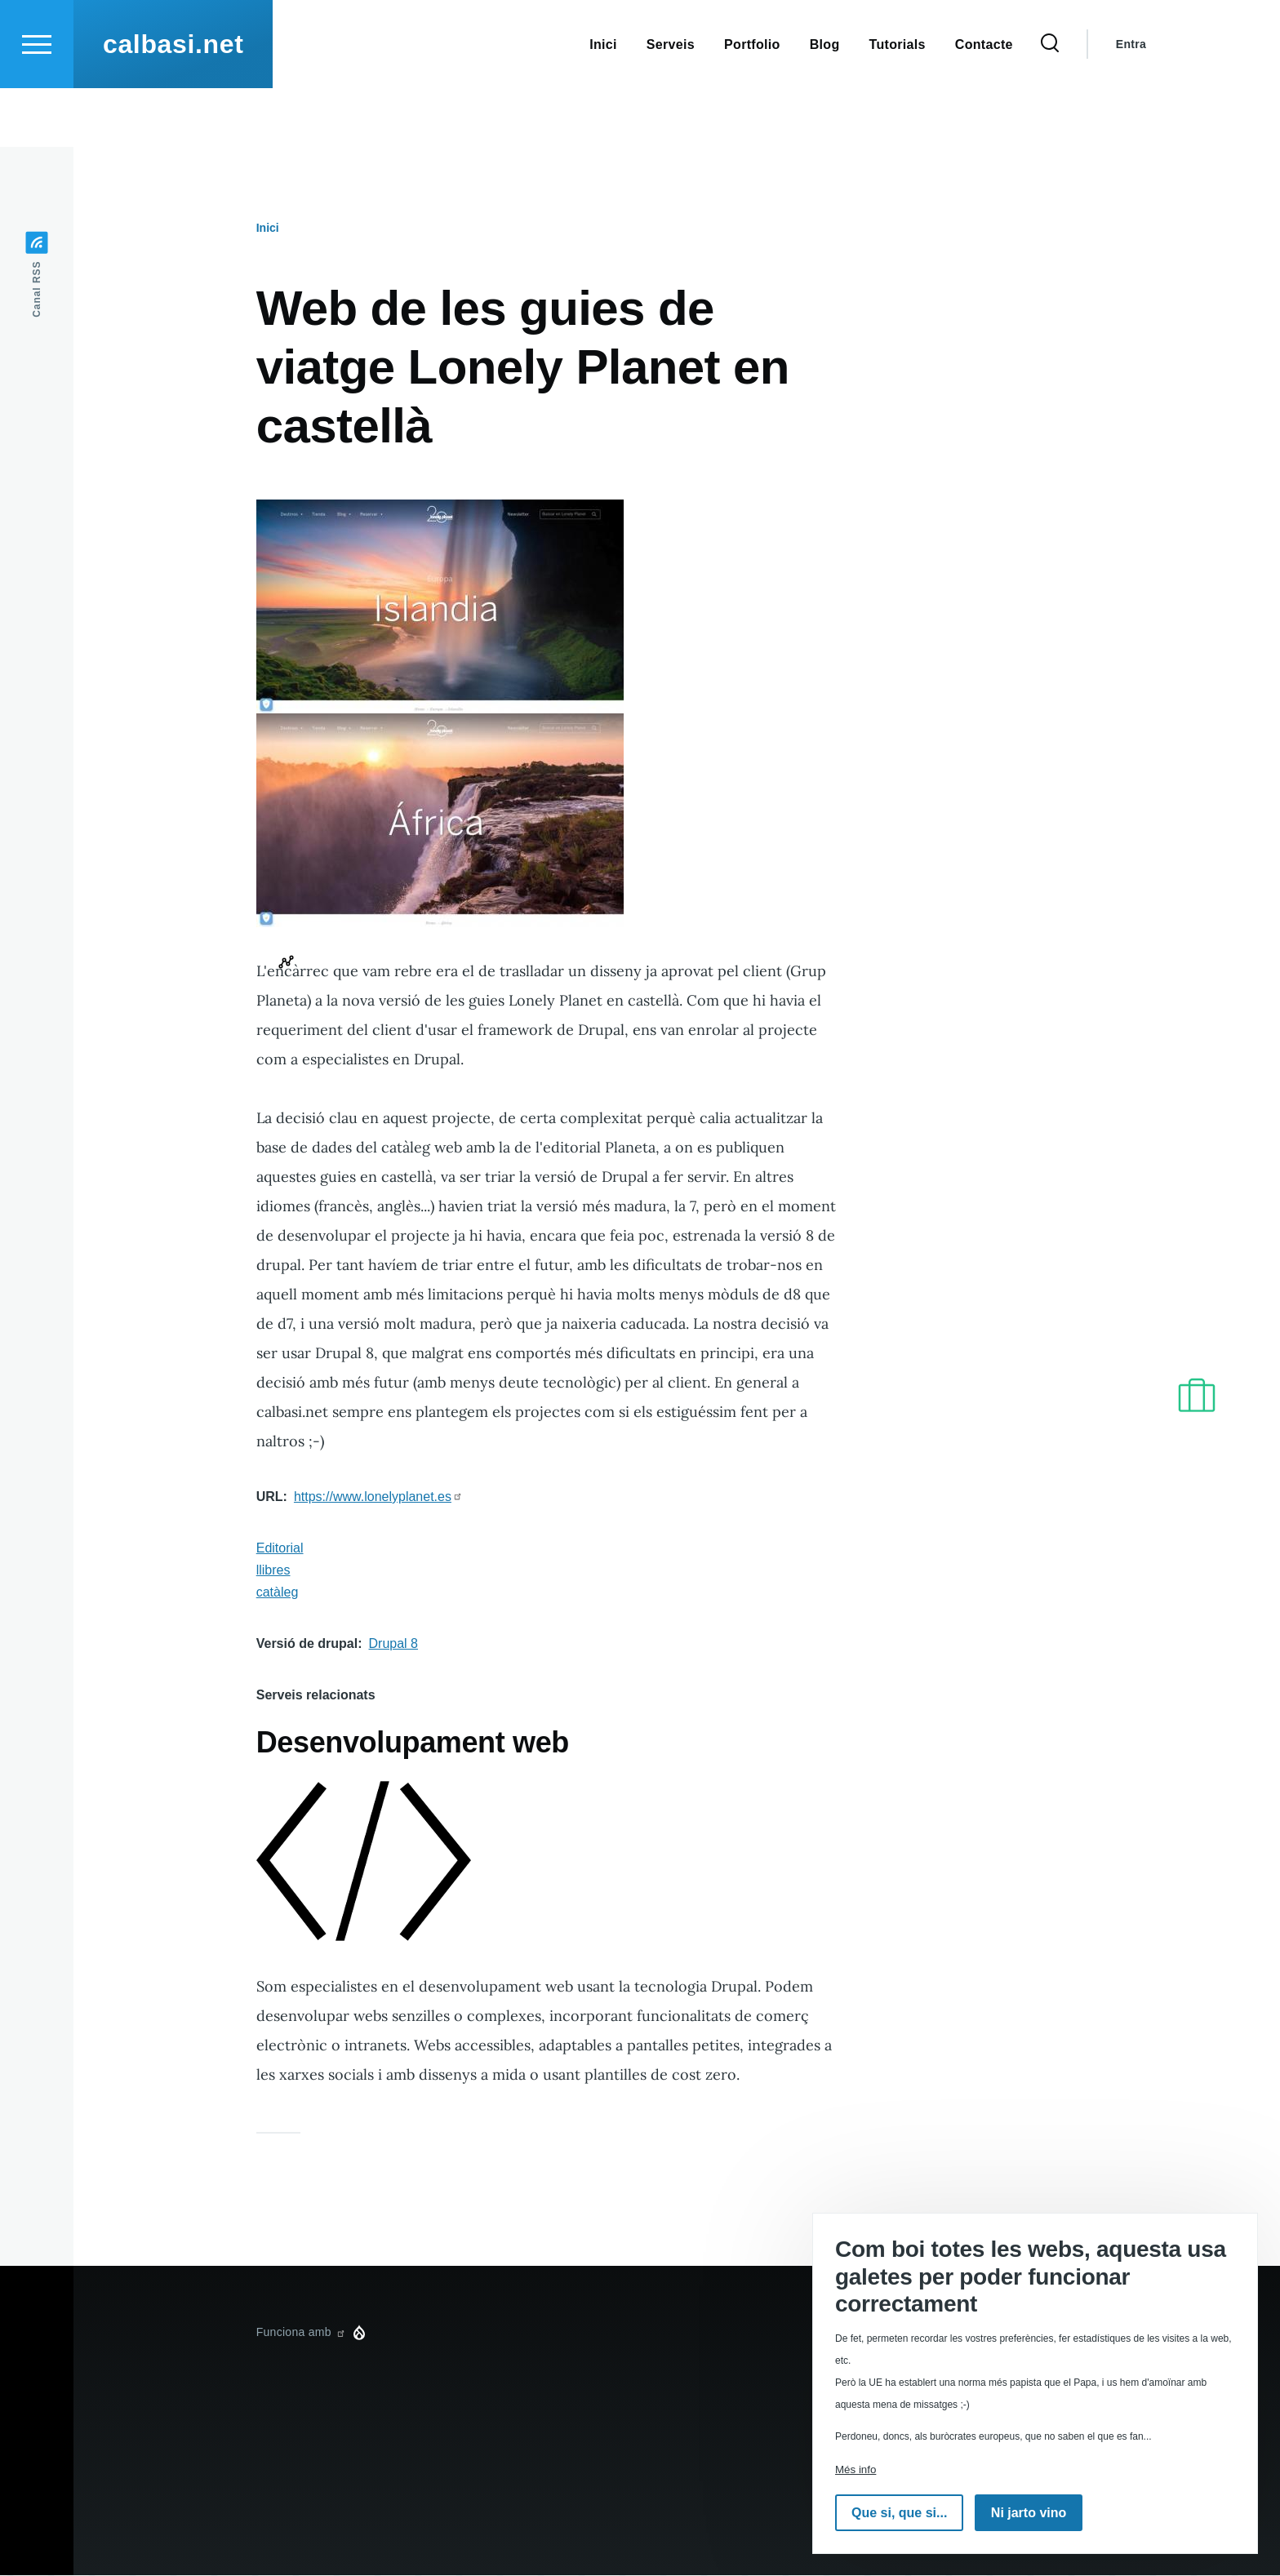 The height and width of the screenshot is (2576, 1280). Describe the element at coordinates (286, 962) in the screenshot. I see `view connected data points or nodes` at that location.